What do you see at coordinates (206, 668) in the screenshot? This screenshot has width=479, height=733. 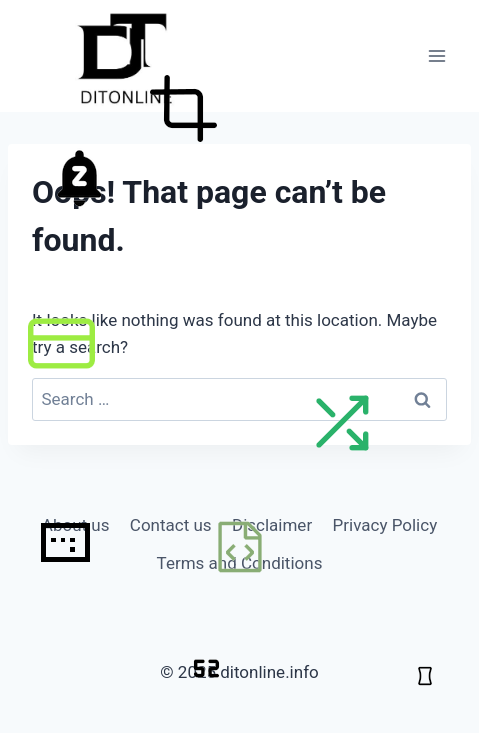 I see `indicates item number 52 in a list or sequence` at bounding box center [206, 668].